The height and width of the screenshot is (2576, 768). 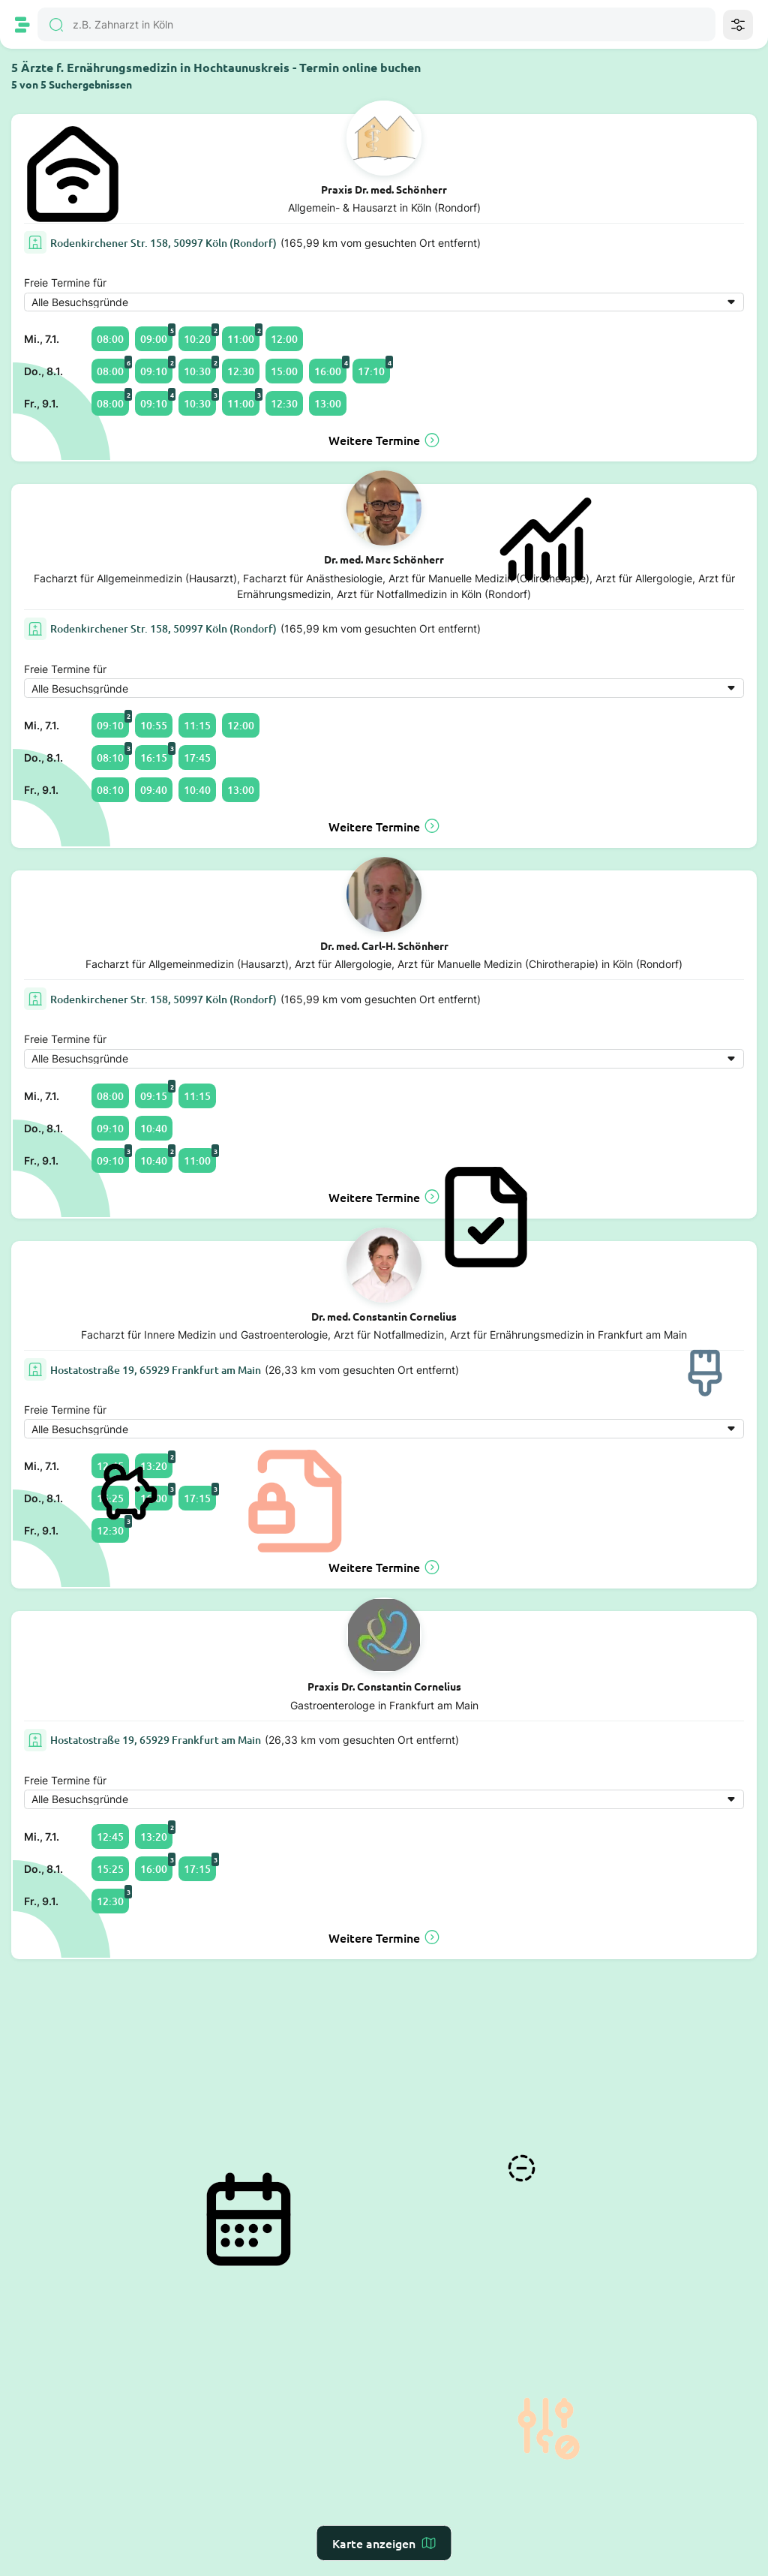 I want to click on view weekly calendar, so click(x=248, y=2219).